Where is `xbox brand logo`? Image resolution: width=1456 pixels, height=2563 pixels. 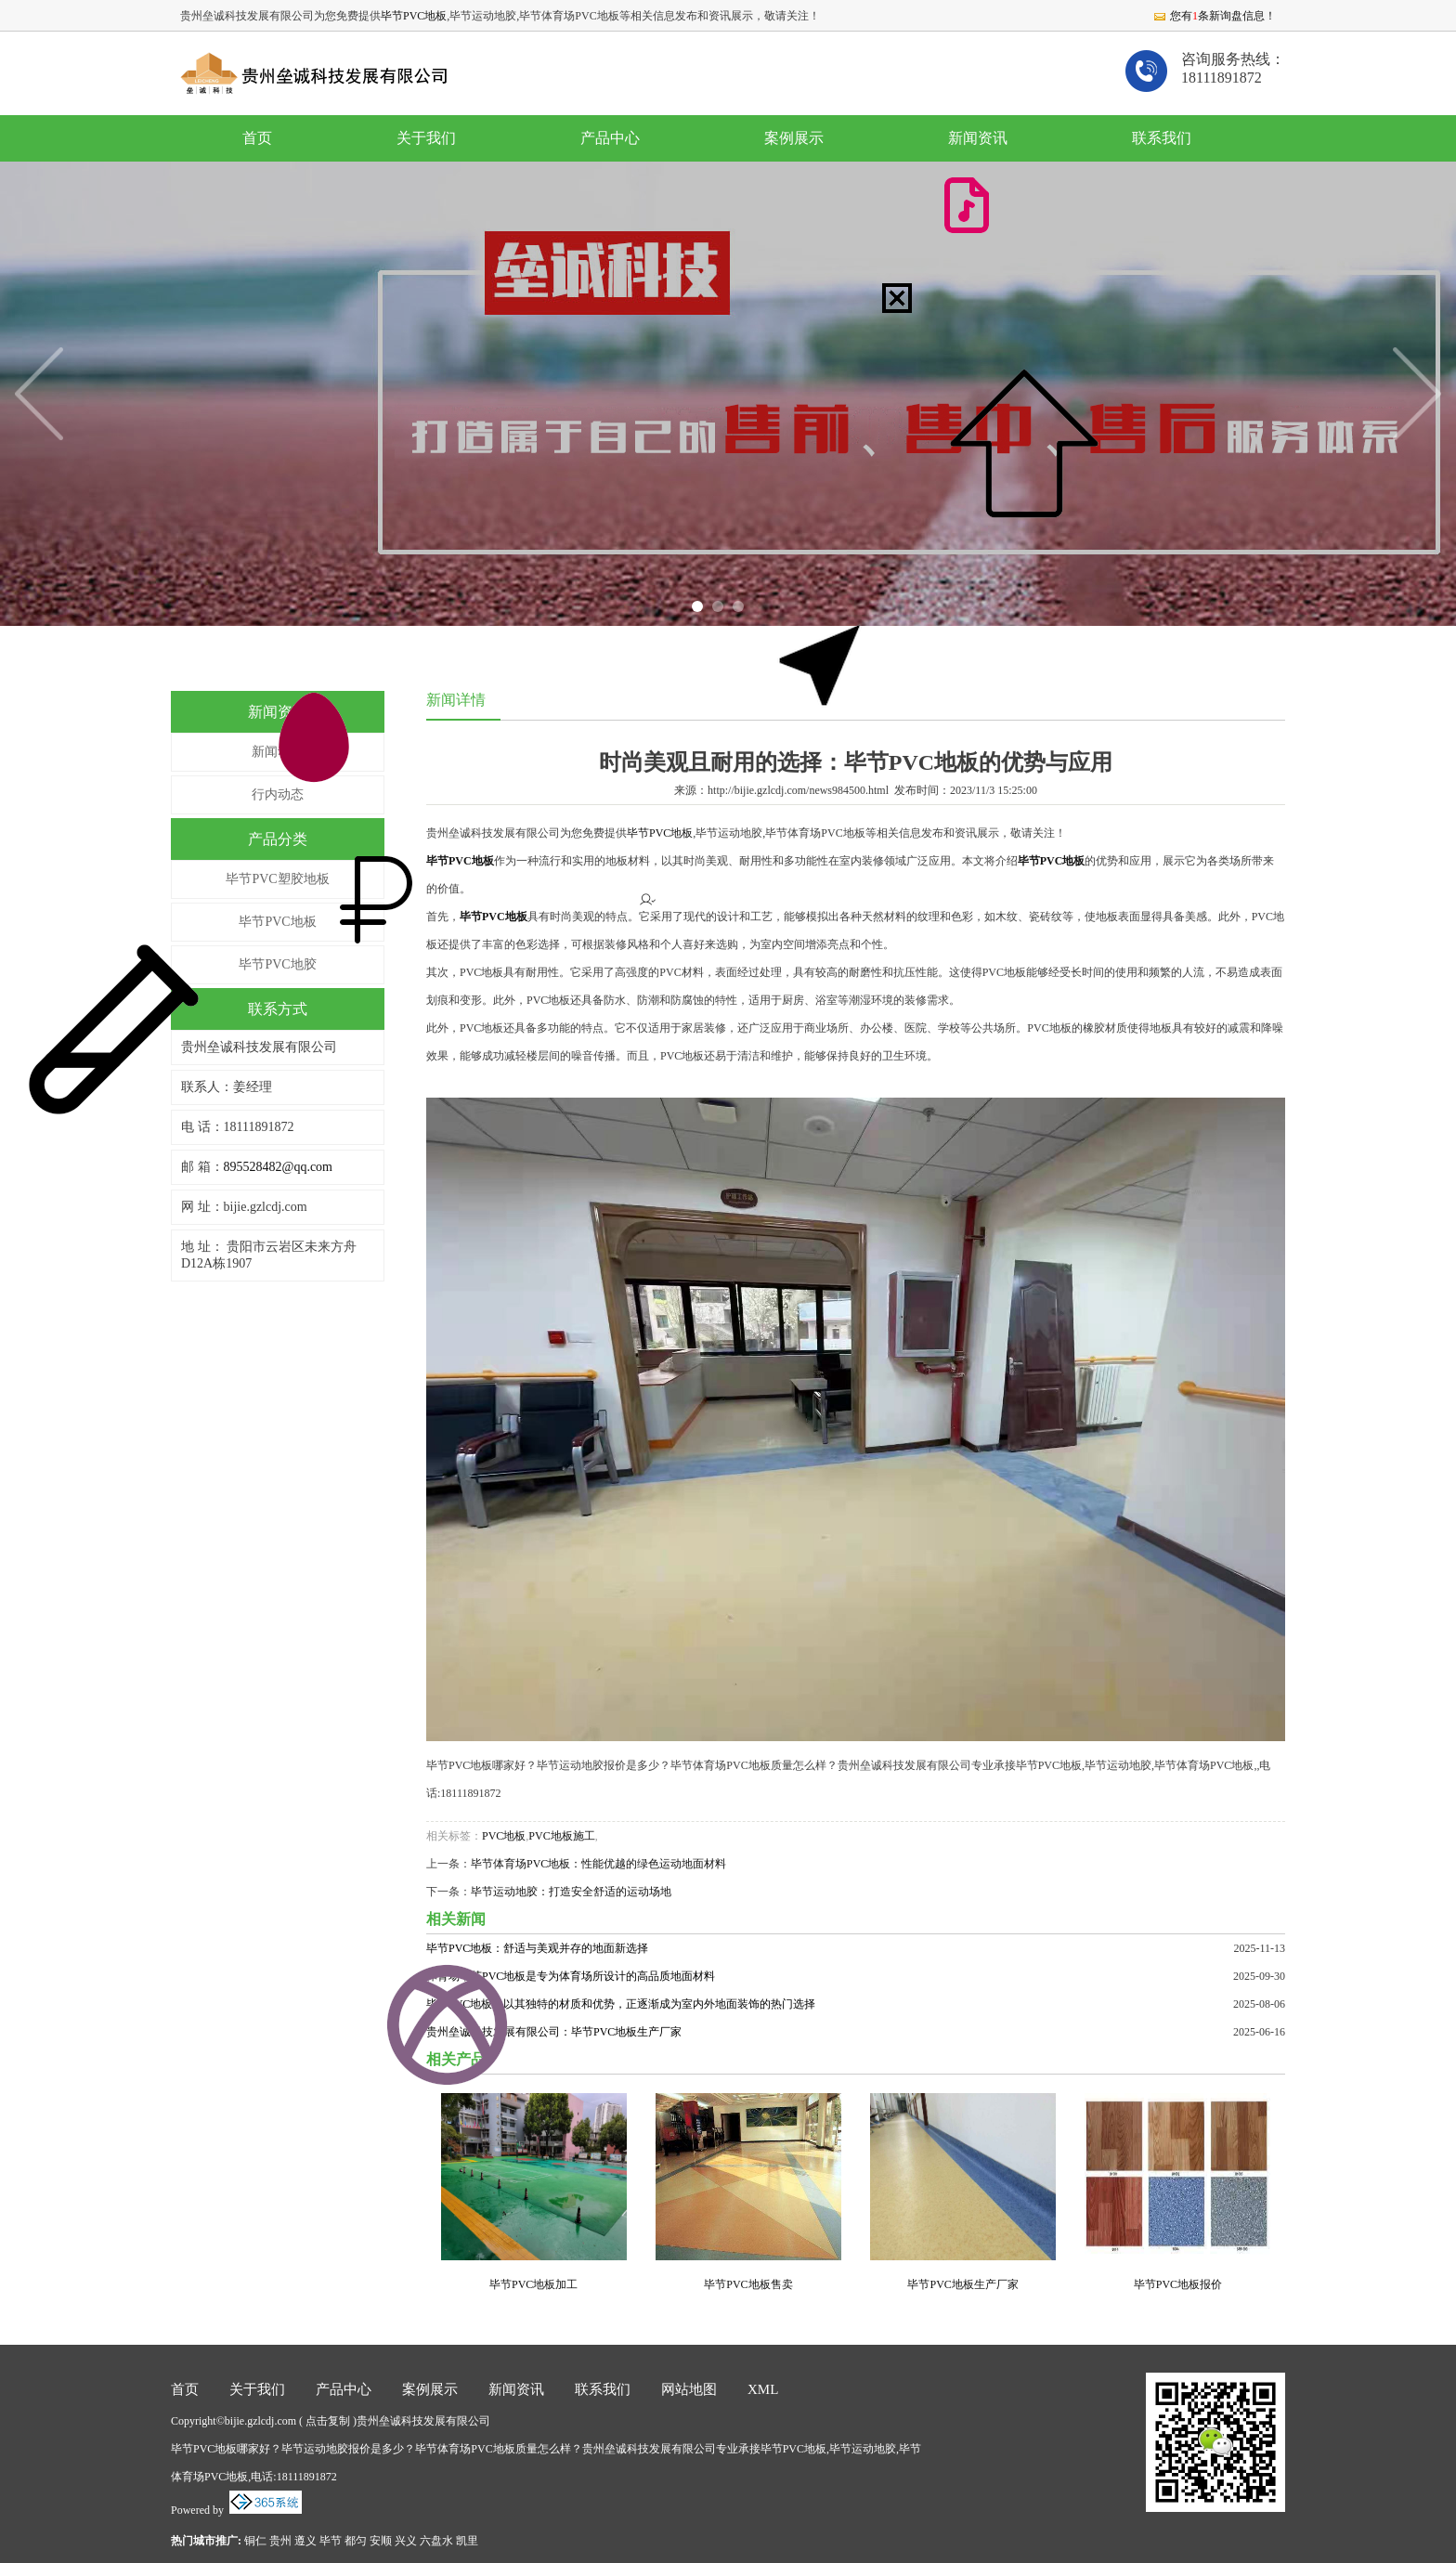
xbox brand logo is located at coordinates (447, 2024).